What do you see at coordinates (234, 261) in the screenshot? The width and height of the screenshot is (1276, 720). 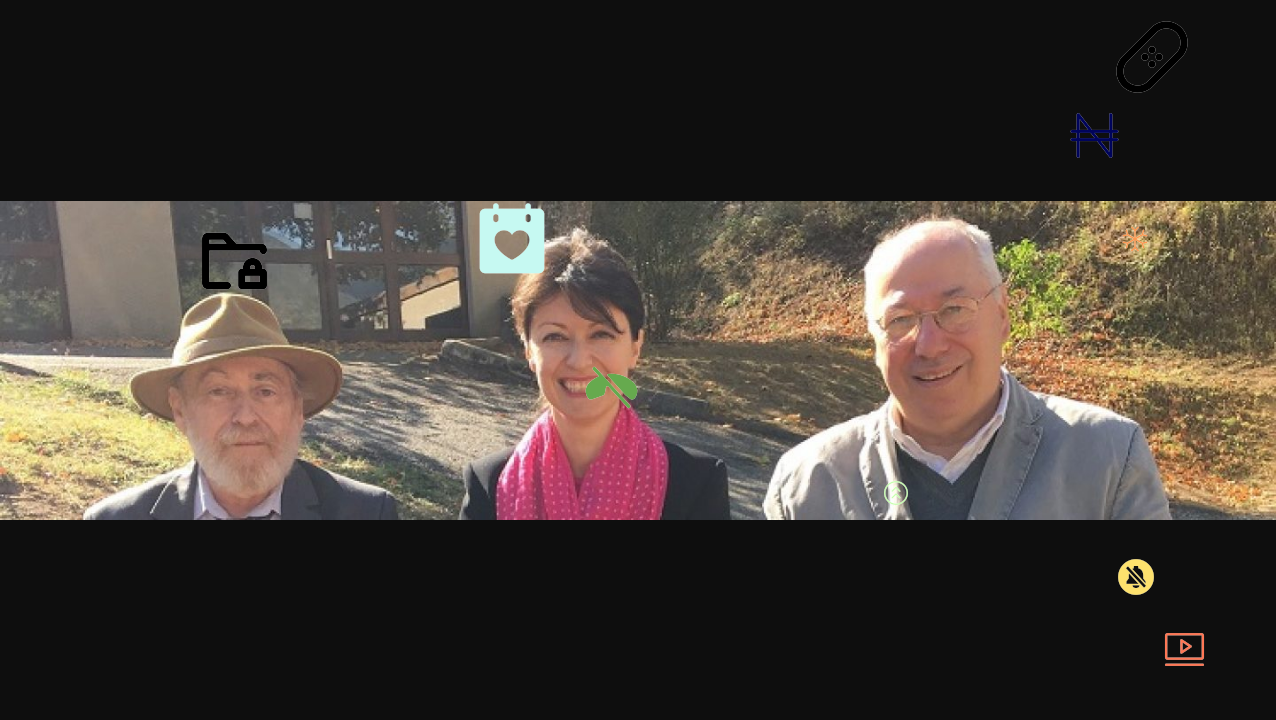 I see `access a password-protected folder` at bounding box center [234, 261].